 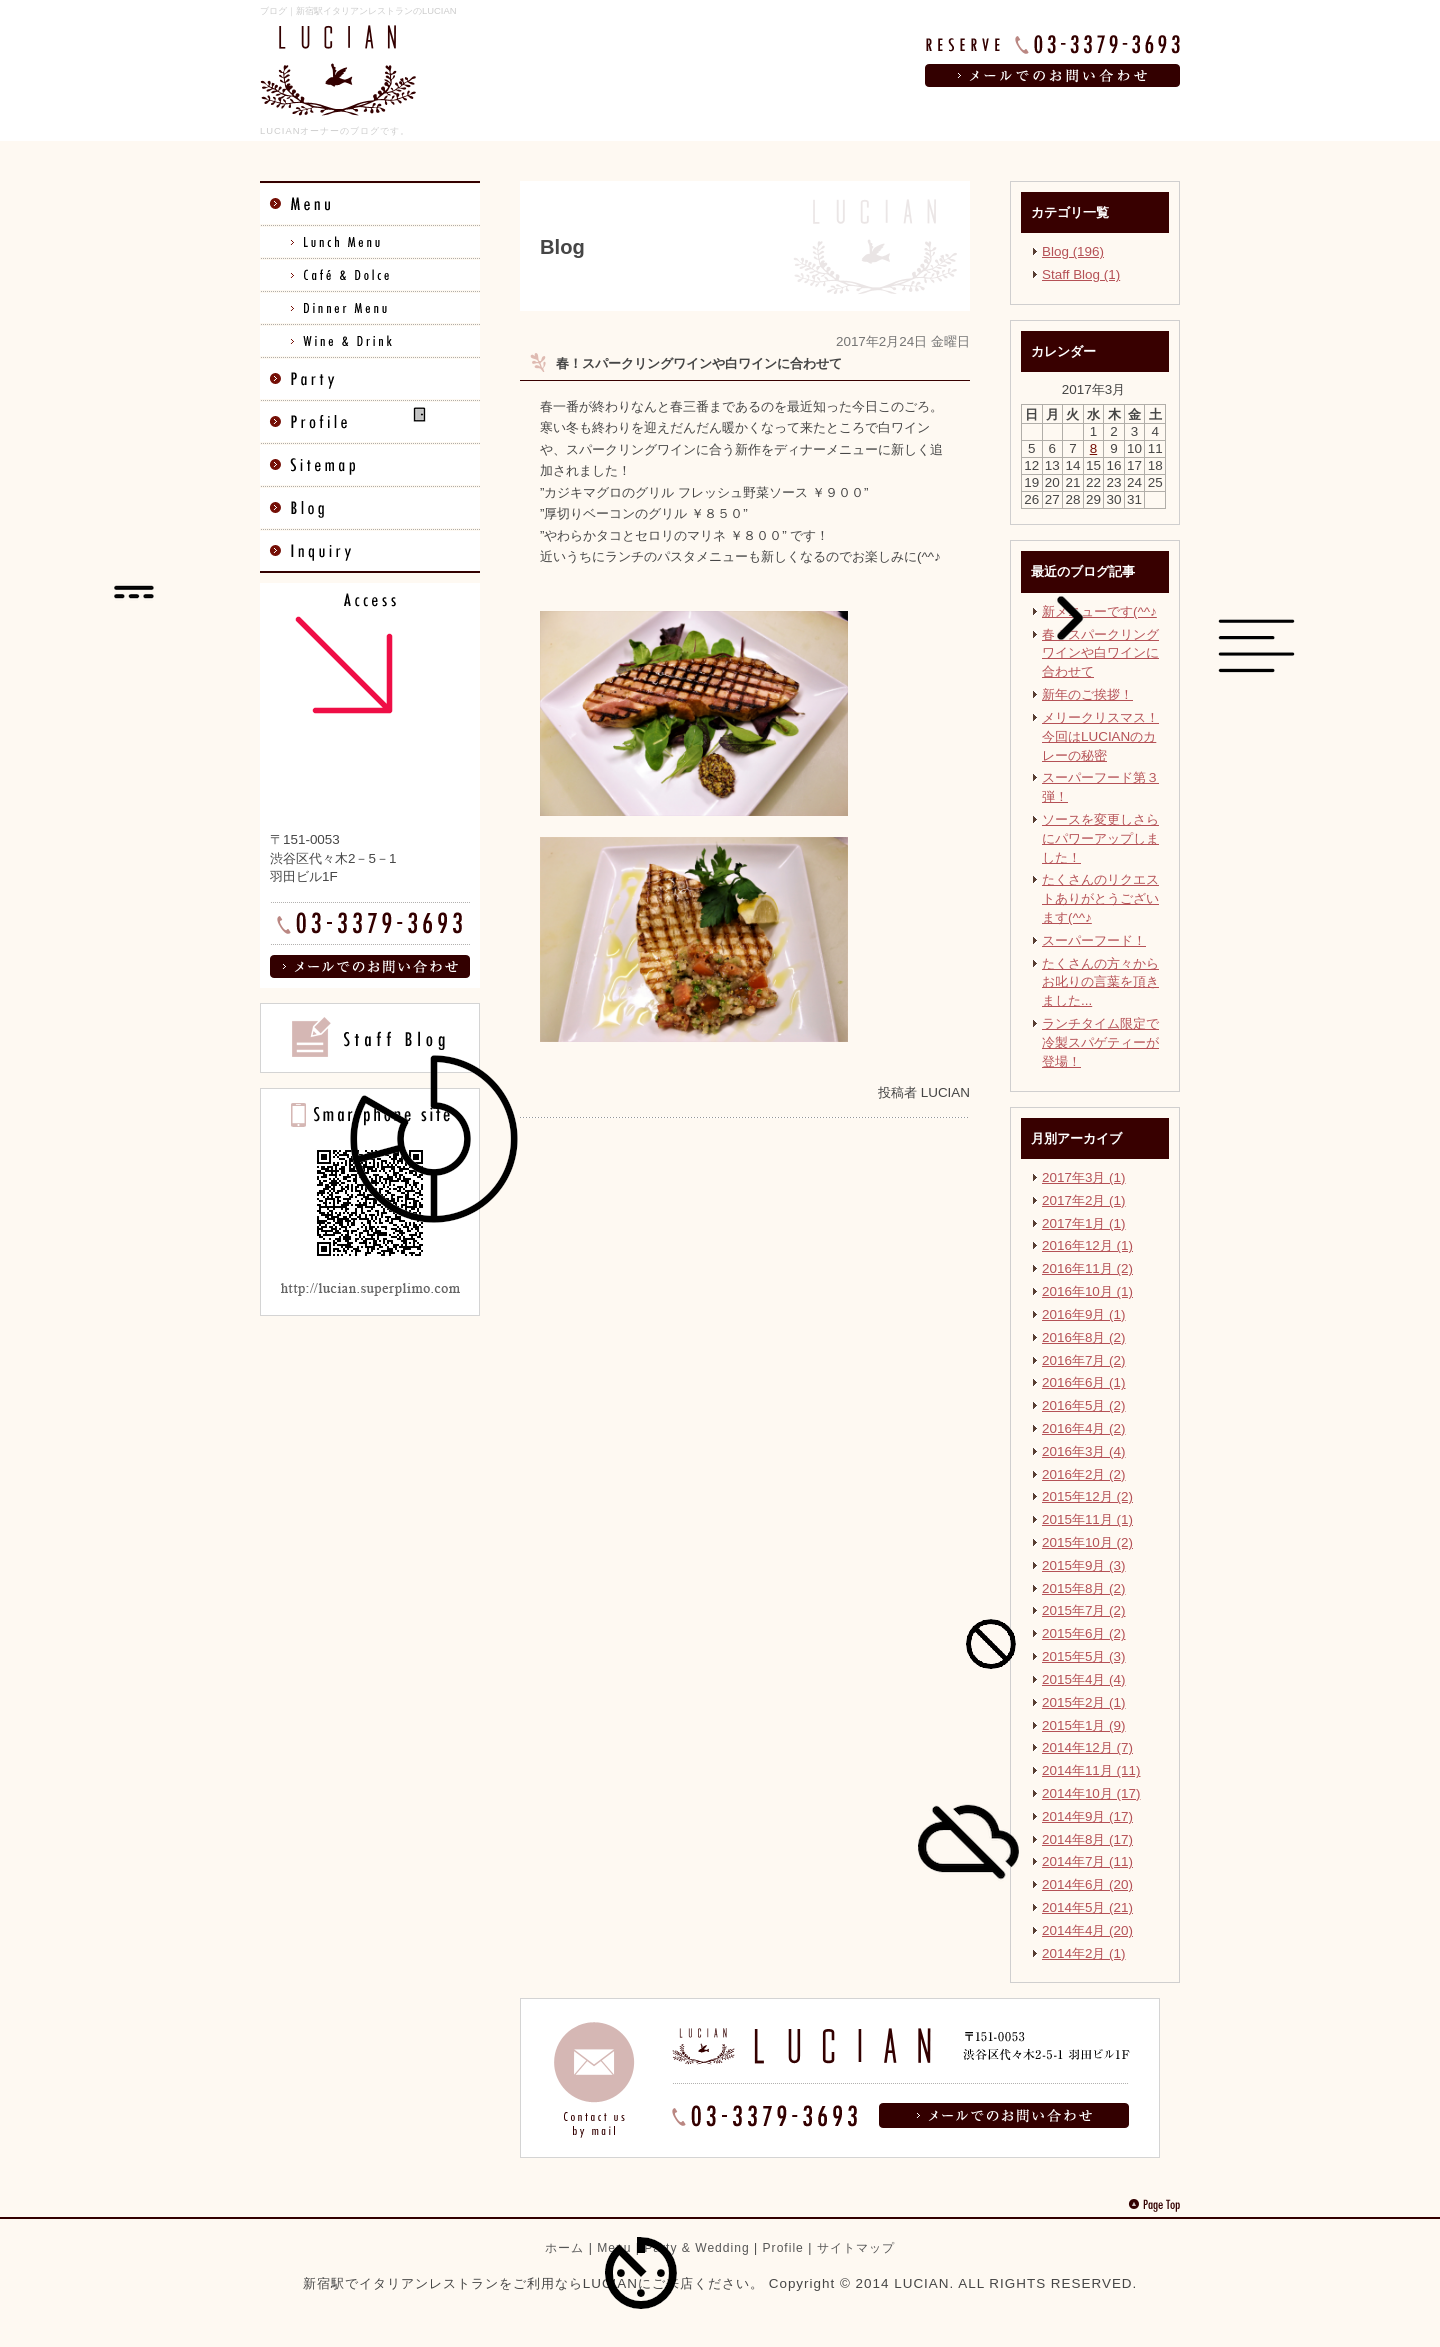 I want to click on go to the next item or page, so click(x=1069, y=618).